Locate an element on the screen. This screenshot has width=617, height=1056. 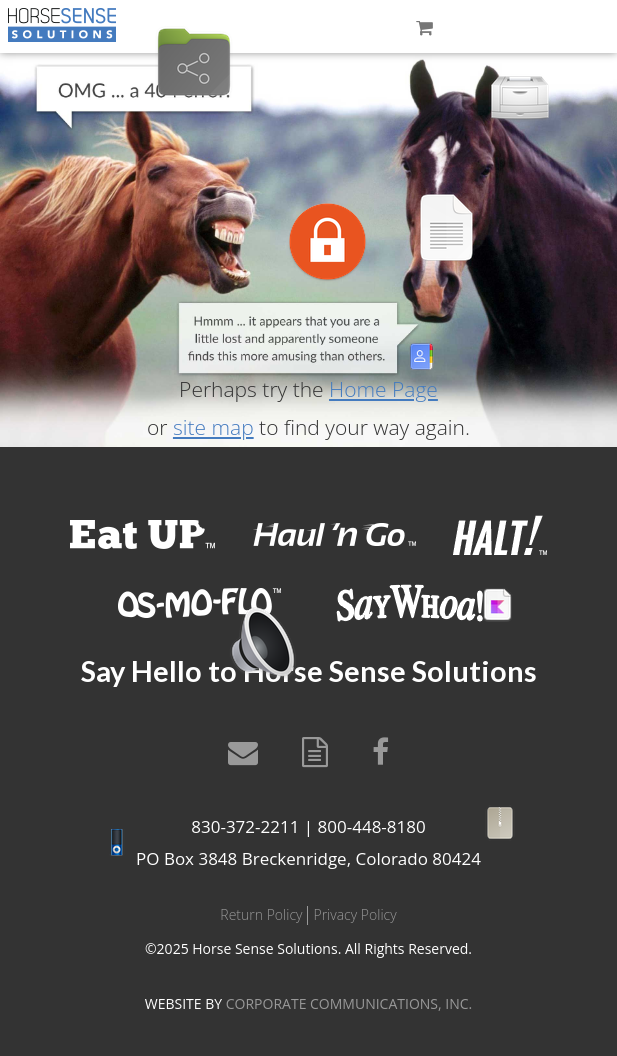
open your public shared folder is located at coordinates (194, 62).